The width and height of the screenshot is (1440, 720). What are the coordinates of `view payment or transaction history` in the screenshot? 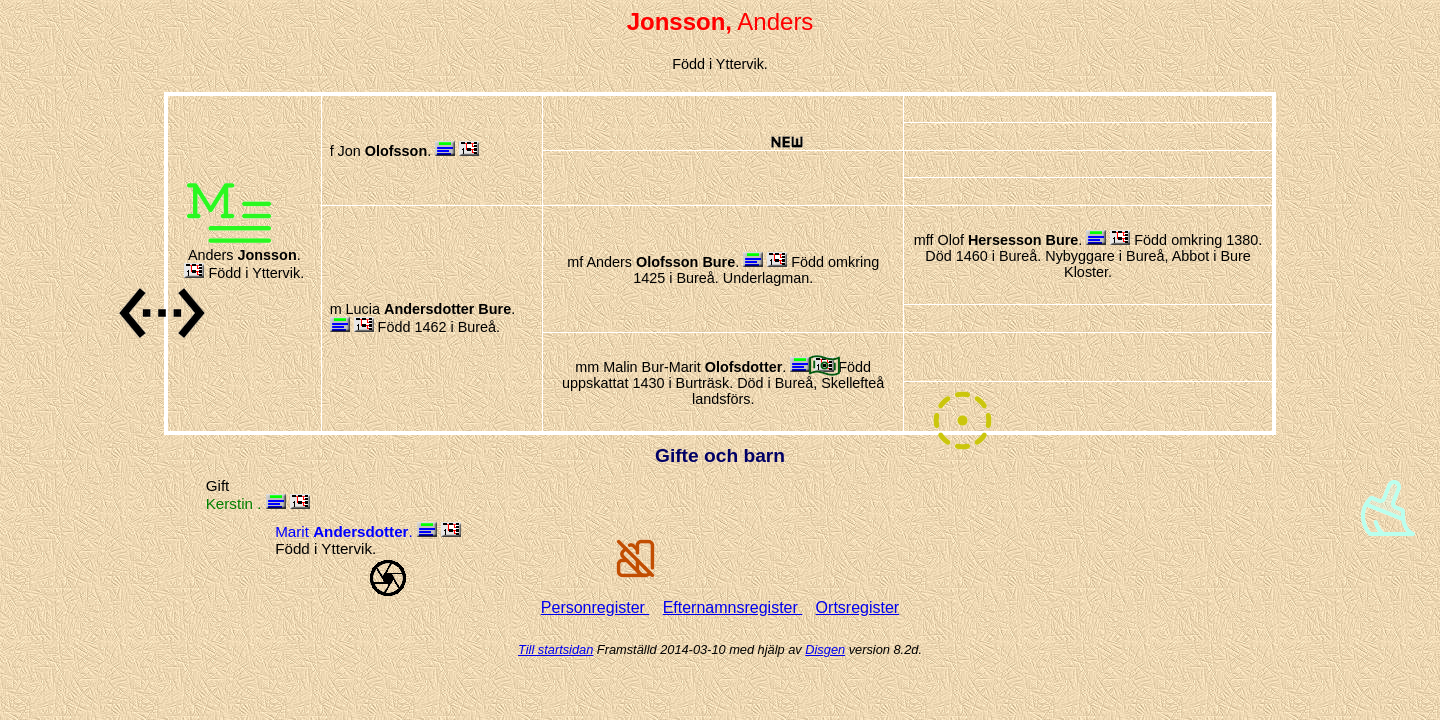 It's located at (824, 365).